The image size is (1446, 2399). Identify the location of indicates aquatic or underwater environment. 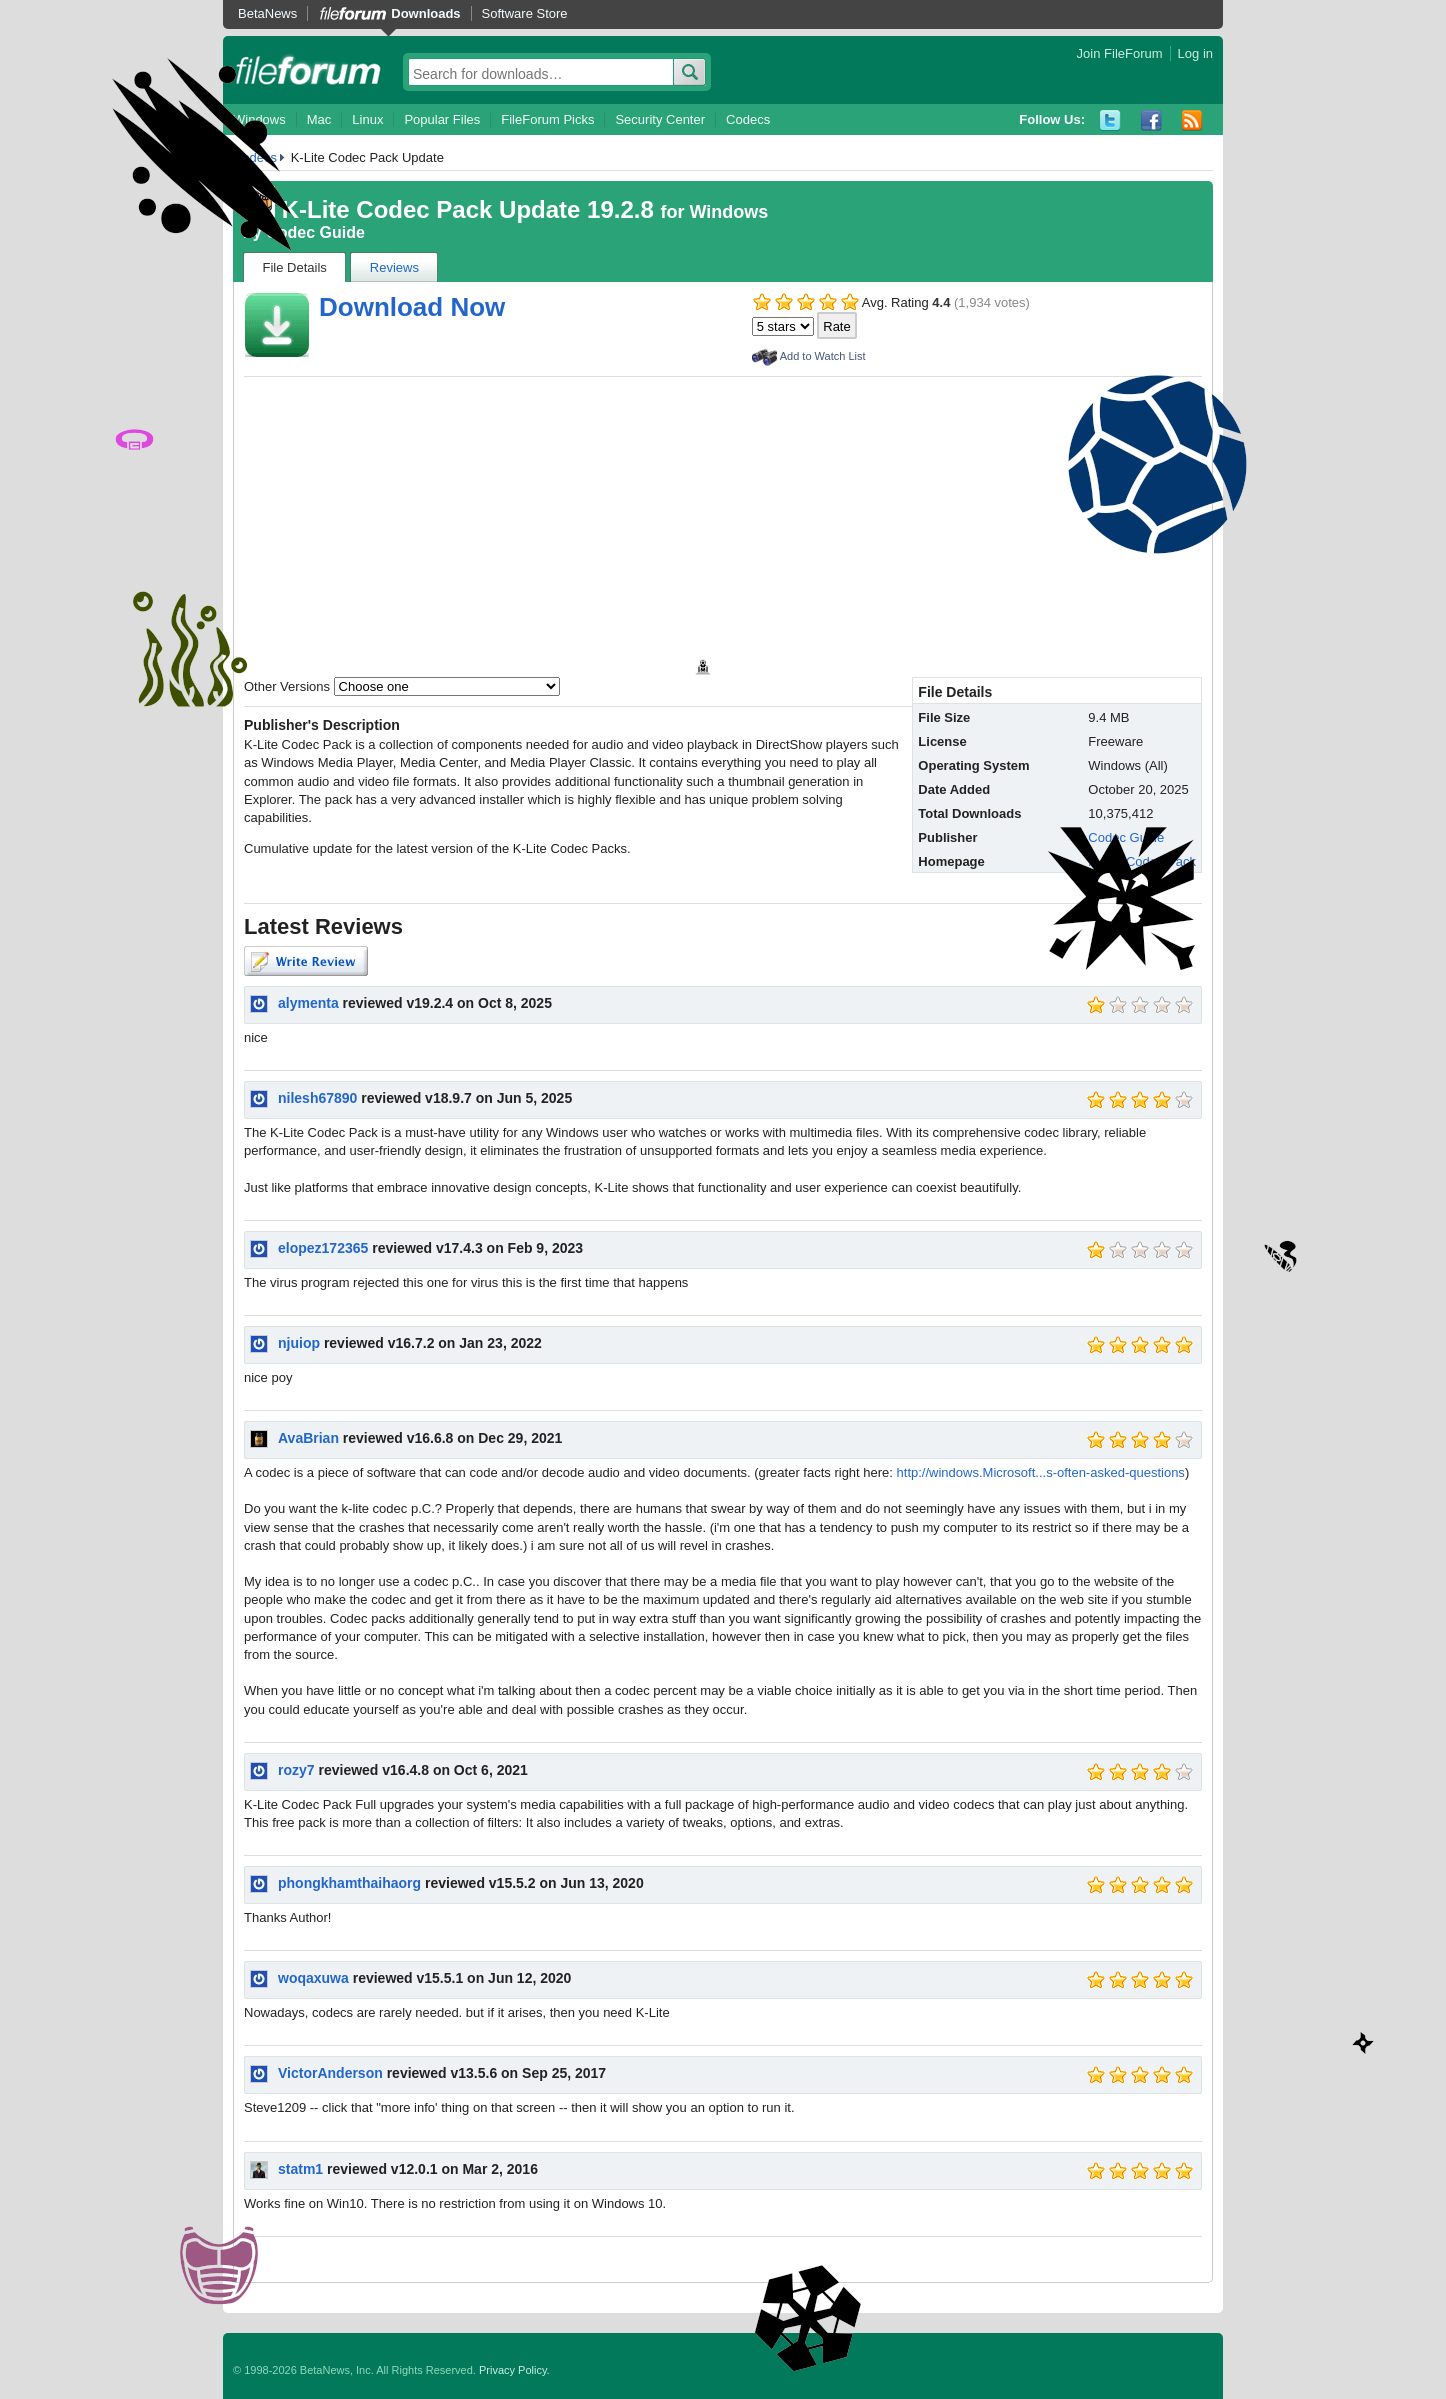
(190, 649).